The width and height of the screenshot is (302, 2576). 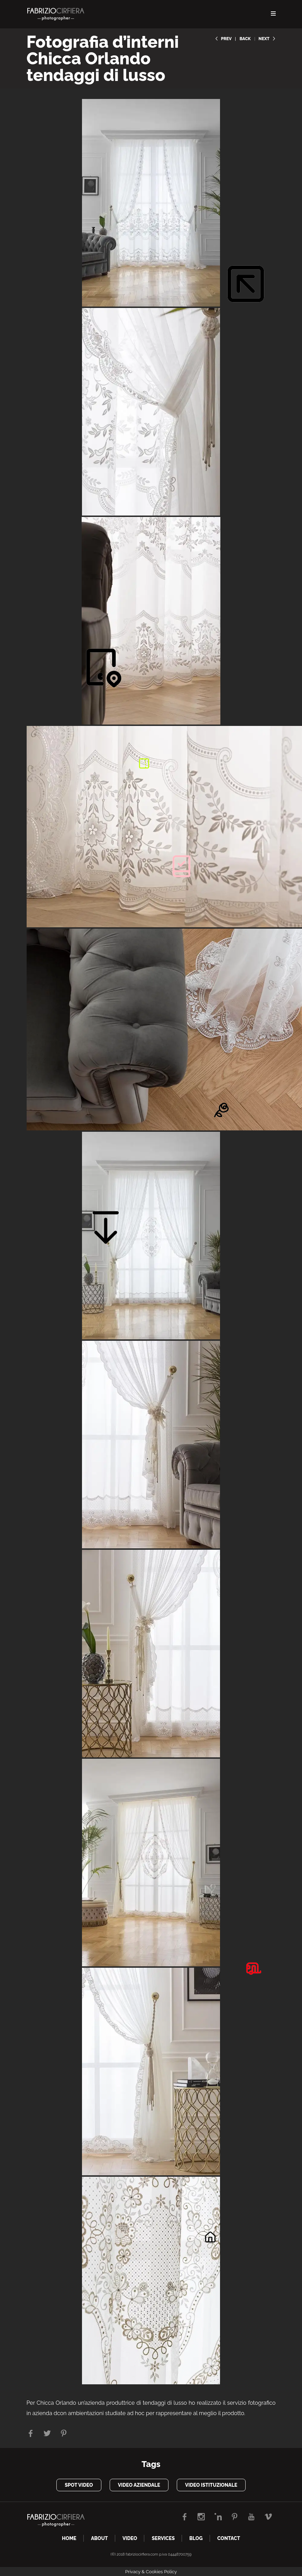 What do you see at coordinates (181, 866) in the screenshot?
I see `mark a book as read or completed` at bounding box center [181, 866].